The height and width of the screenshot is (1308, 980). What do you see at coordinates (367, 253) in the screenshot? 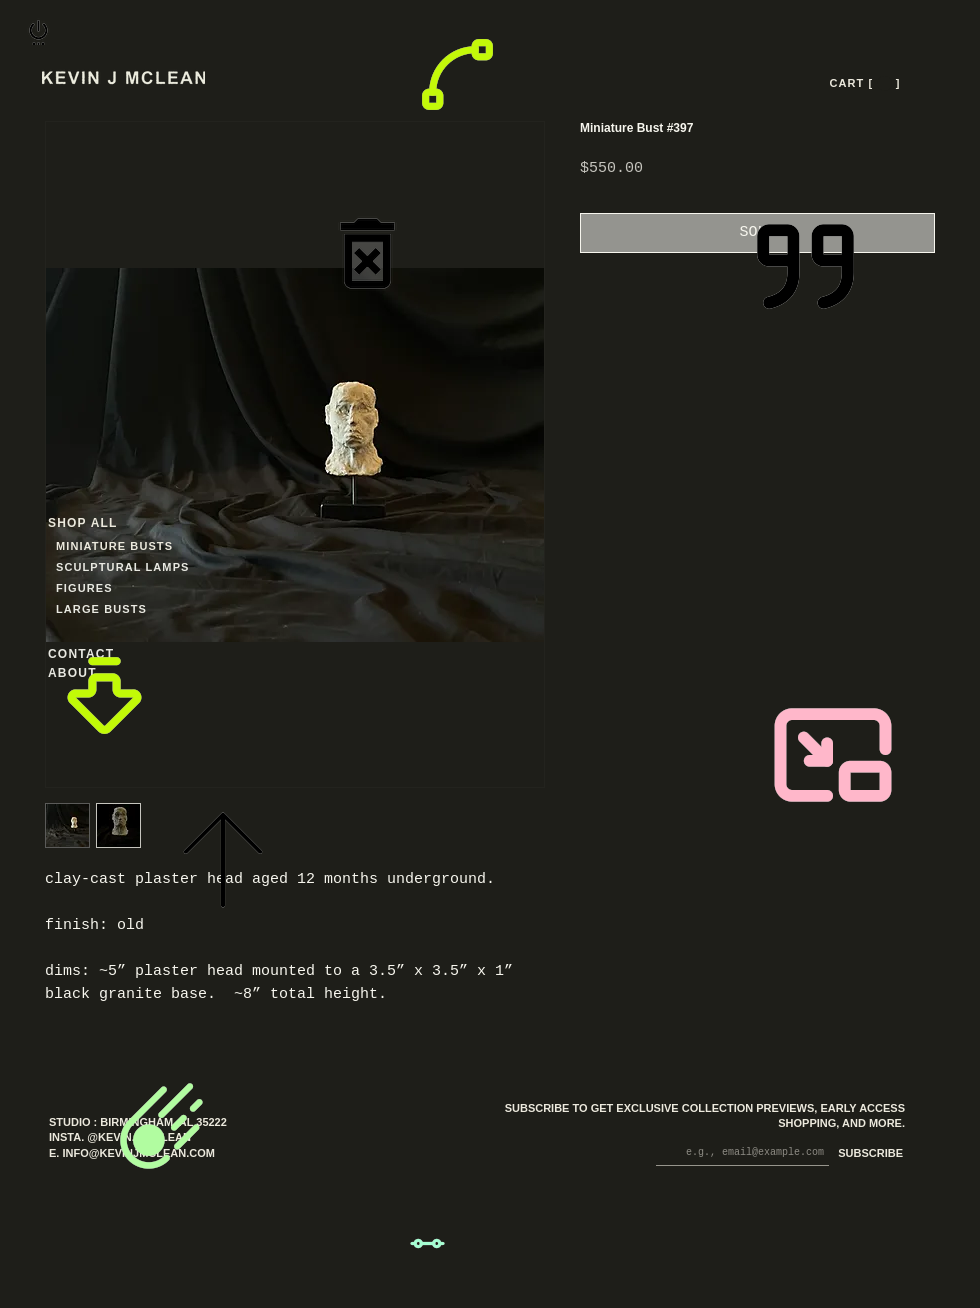
I see `permanently delete an item` at bounding box center [367, 253].